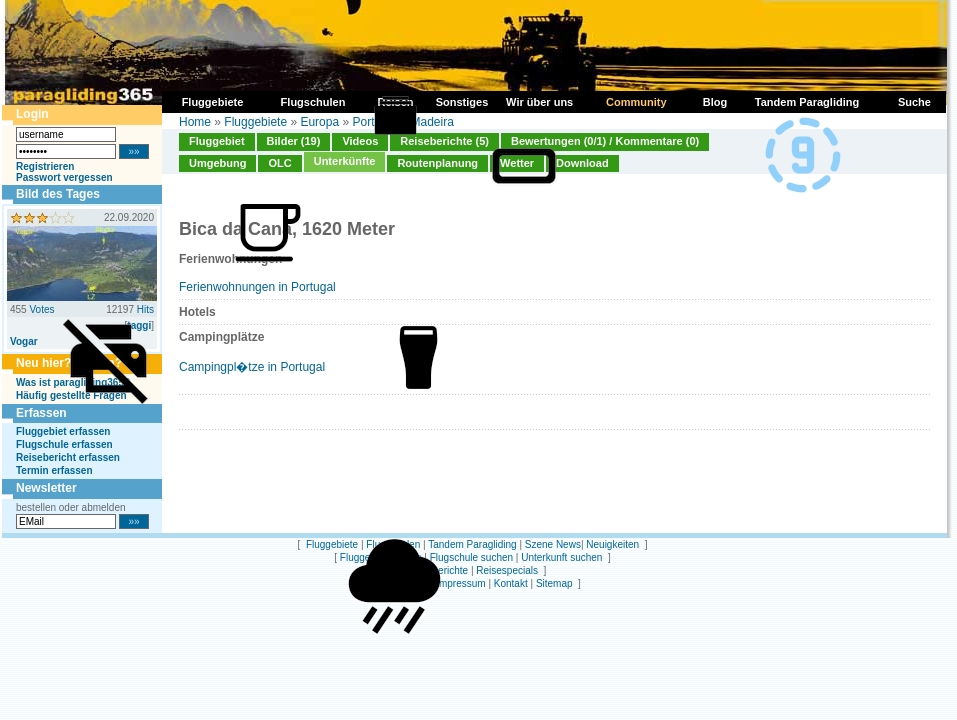 This screenshot has height=720, width=957. I want to click on indicates 9 items remaining or pending, so click(803, 155).